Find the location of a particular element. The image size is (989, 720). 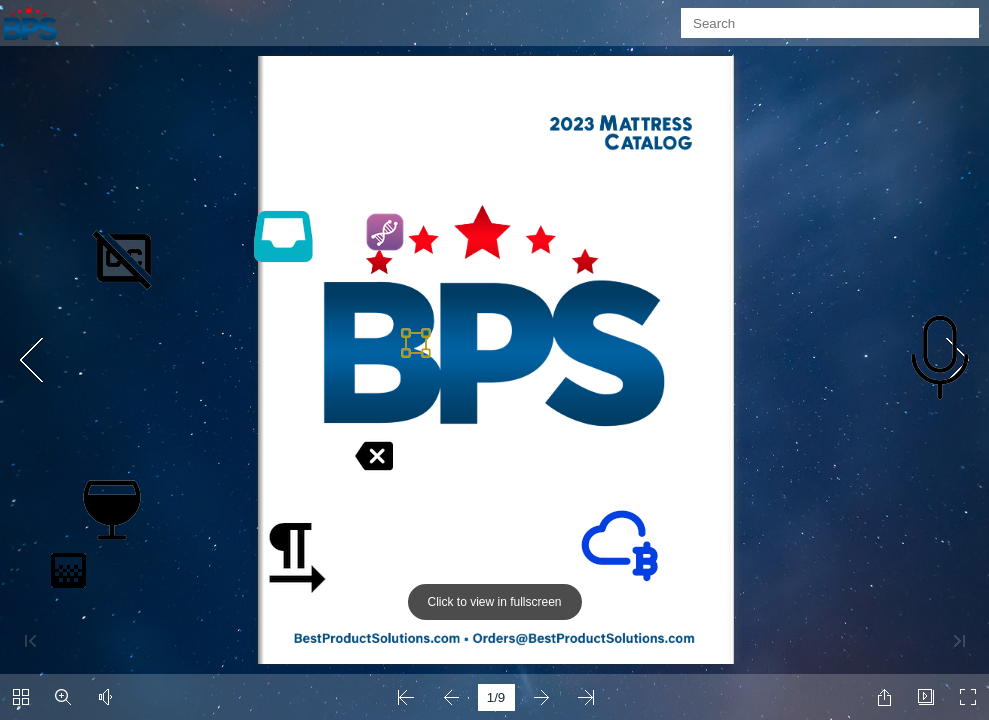

closed captions are disabled is located at coordinates (124, 258).